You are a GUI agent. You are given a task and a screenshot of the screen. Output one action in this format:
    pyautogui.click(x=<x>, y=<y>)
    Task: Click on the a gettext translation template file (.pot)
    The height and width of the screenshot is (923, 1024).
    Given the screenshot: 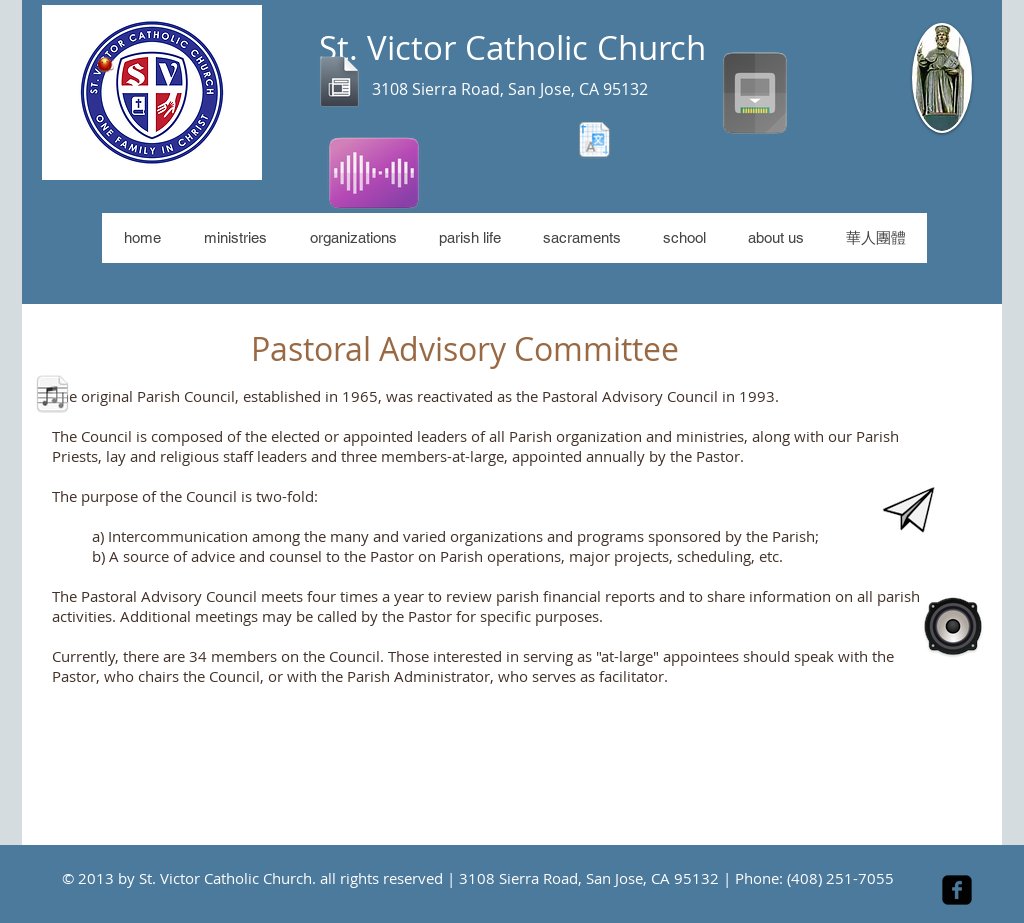 What is the action you would take?
    pyautogui.click(x=594, y=139)
    